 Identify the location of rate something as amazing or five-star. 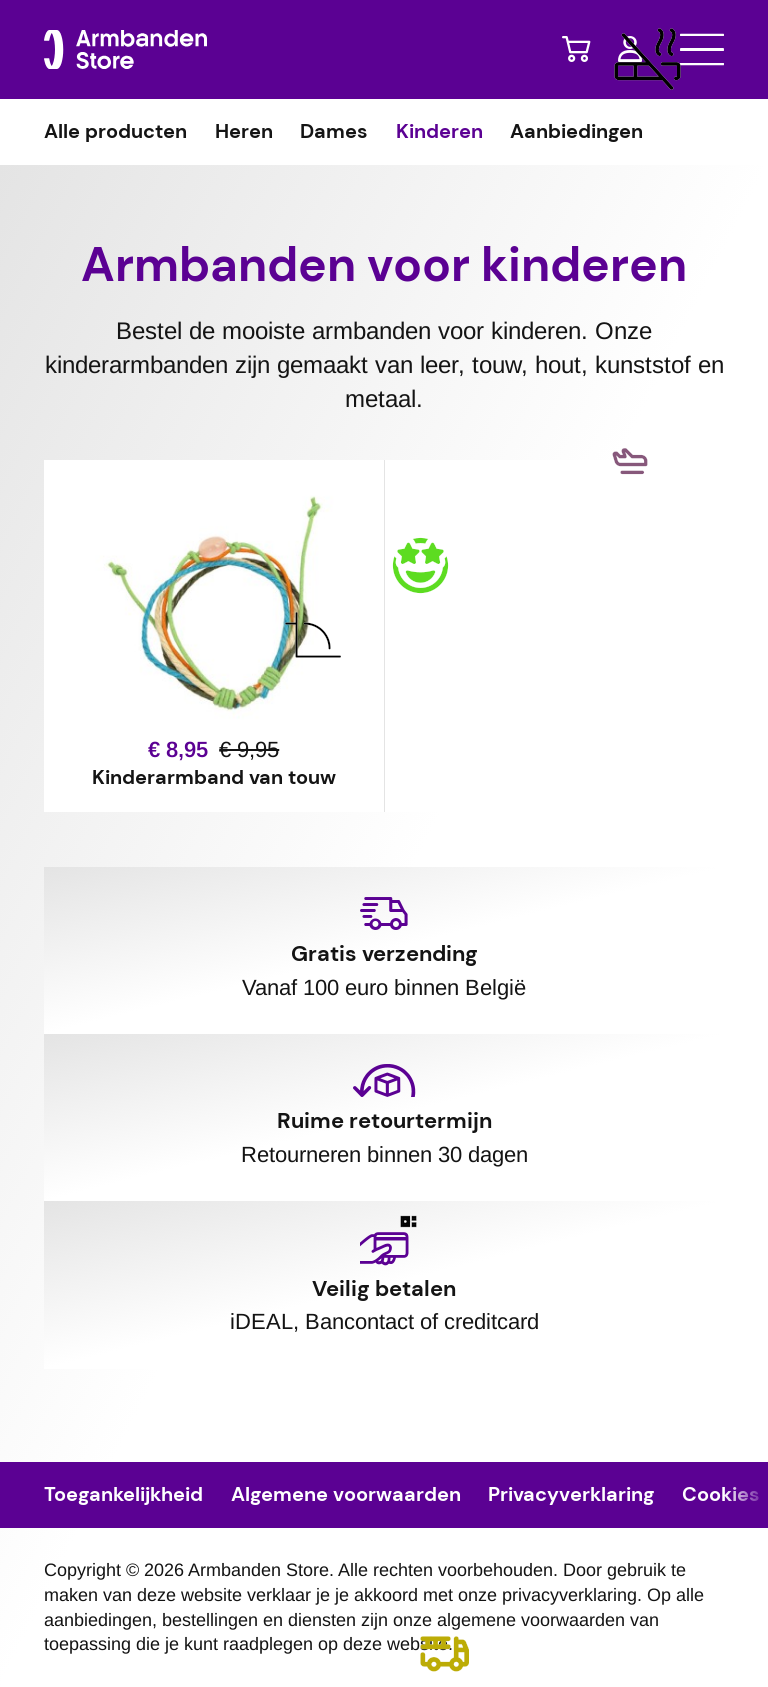
(420, 565).